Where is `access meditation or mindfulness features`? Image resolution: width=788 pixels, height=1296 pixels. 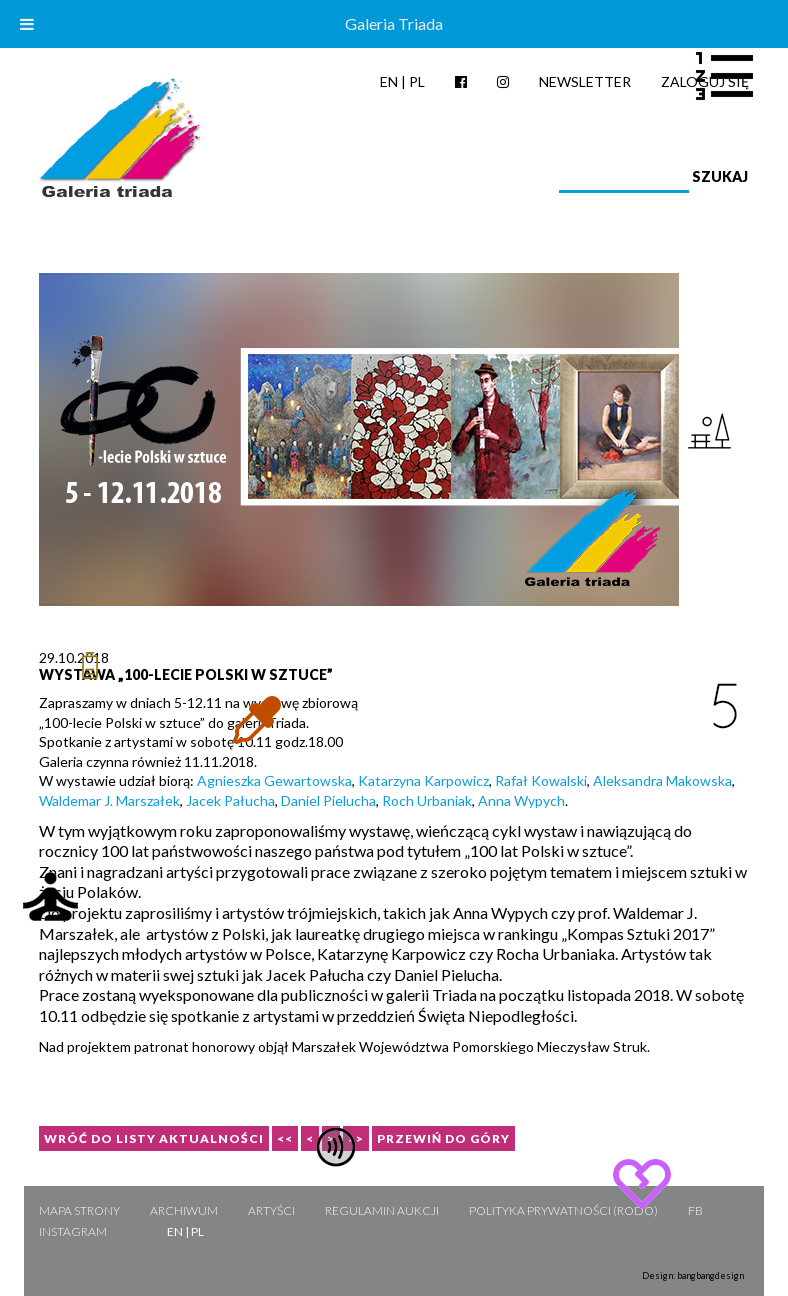
access meditation or mindfulness features is located at coordinates (50, 896).